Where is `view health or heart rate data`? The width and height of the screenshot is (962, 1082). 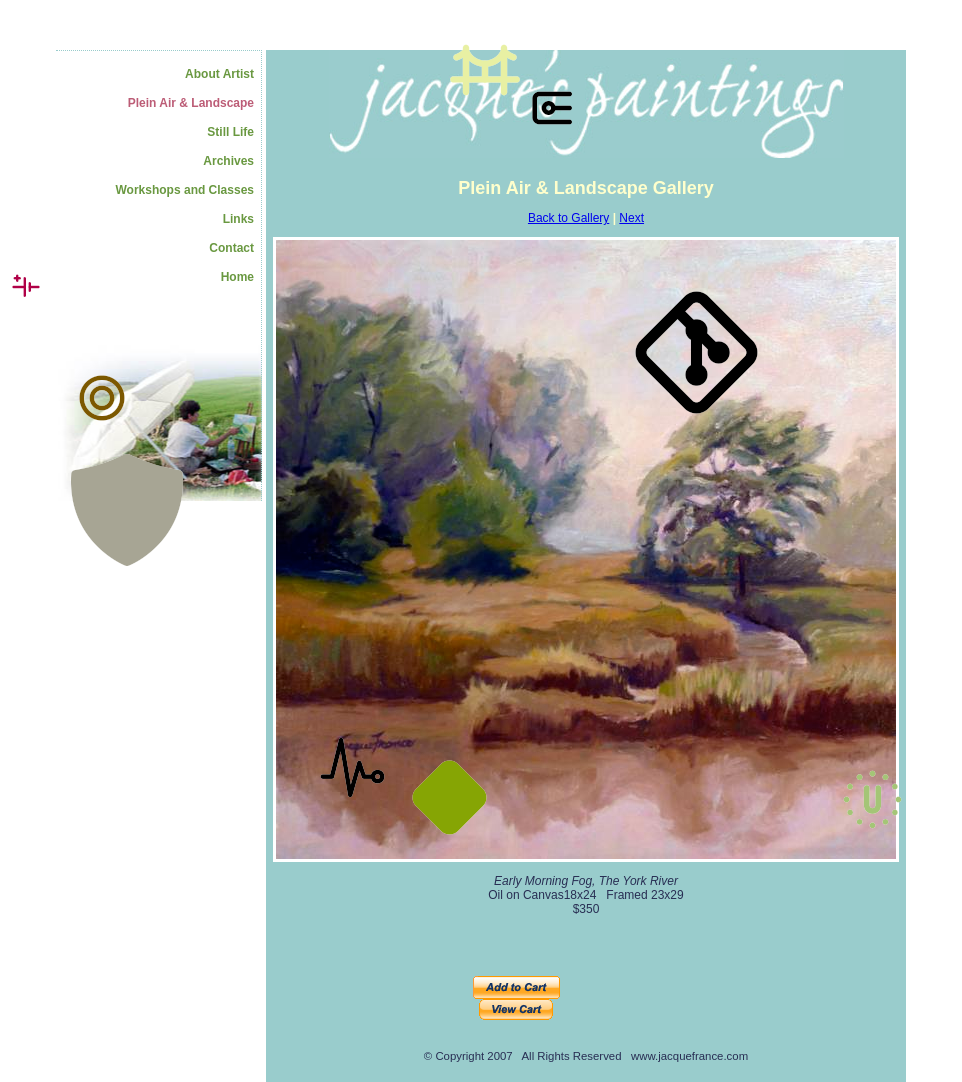 view health or heart rate data is located at coordinates (352, 767).